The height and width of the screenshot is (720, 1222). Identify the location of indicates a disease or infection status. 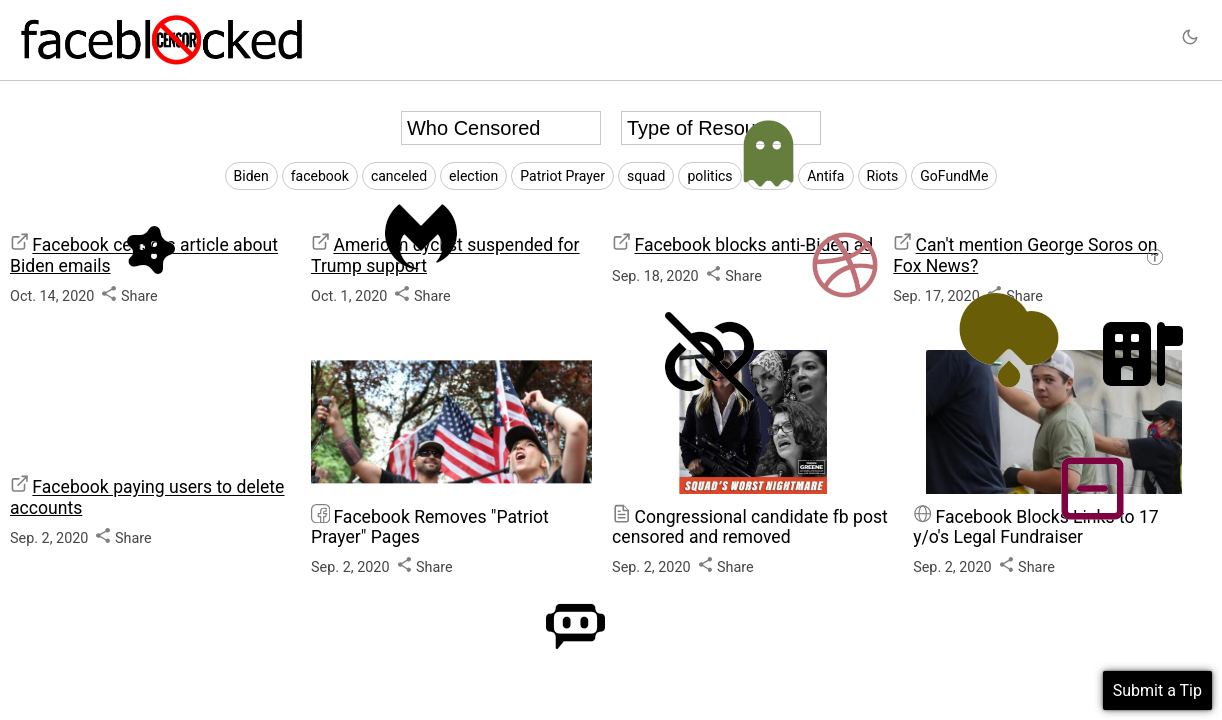
(151, 250).